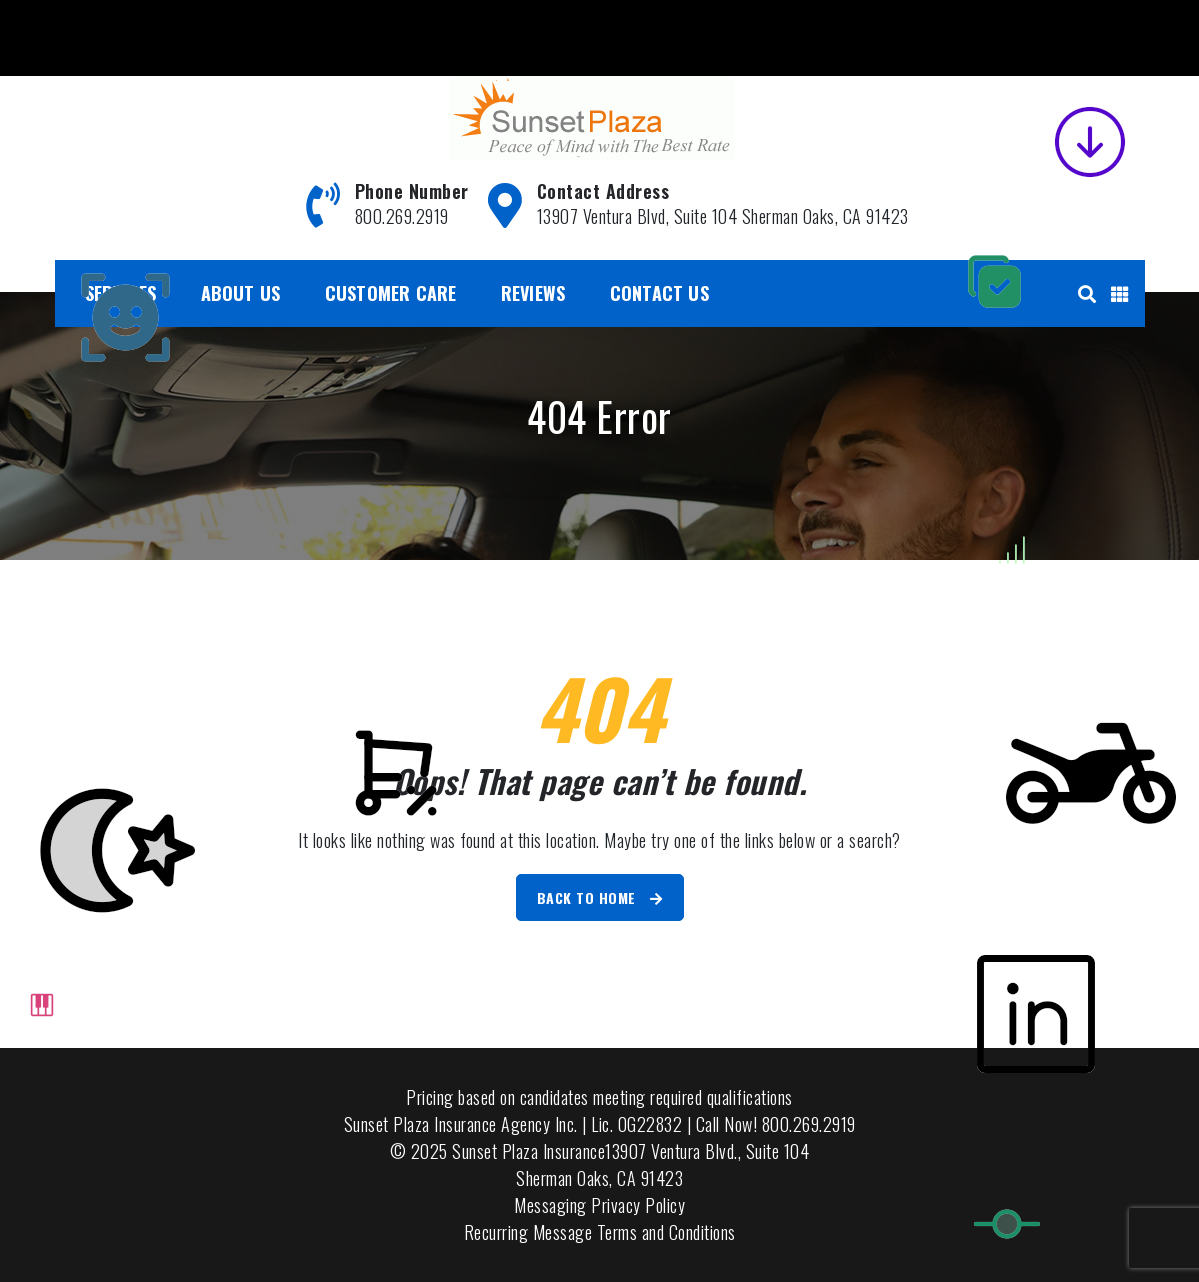  Describe the element at coordinates (394, 773) in the screenshot. I see `view discounted items in your cart` at that location.